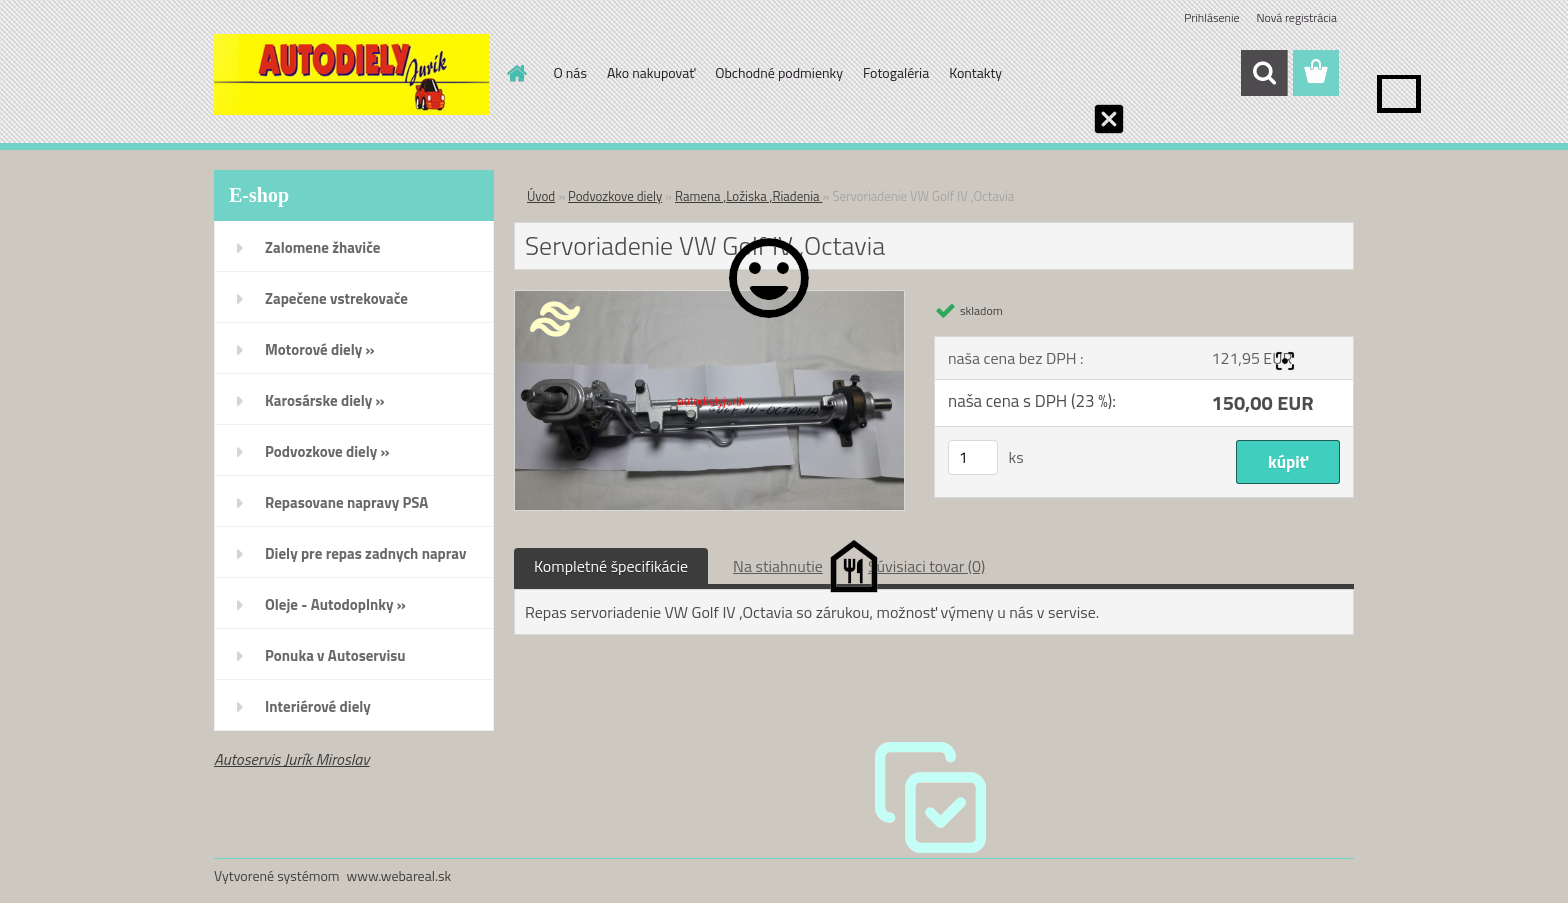  What do you see at coordinates (854, 566) in the screenshot?
I see `find nearby food banks or food assistance locations` at bounding box center [854, 566].